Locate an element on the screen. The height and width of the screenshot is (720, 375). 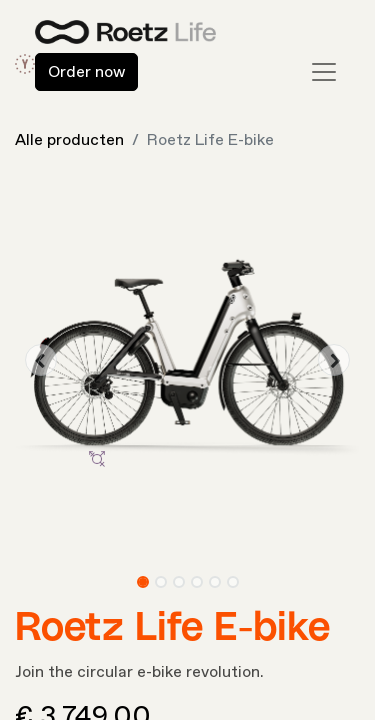
indicates transgender identity option is located at coordinates (97, 459).